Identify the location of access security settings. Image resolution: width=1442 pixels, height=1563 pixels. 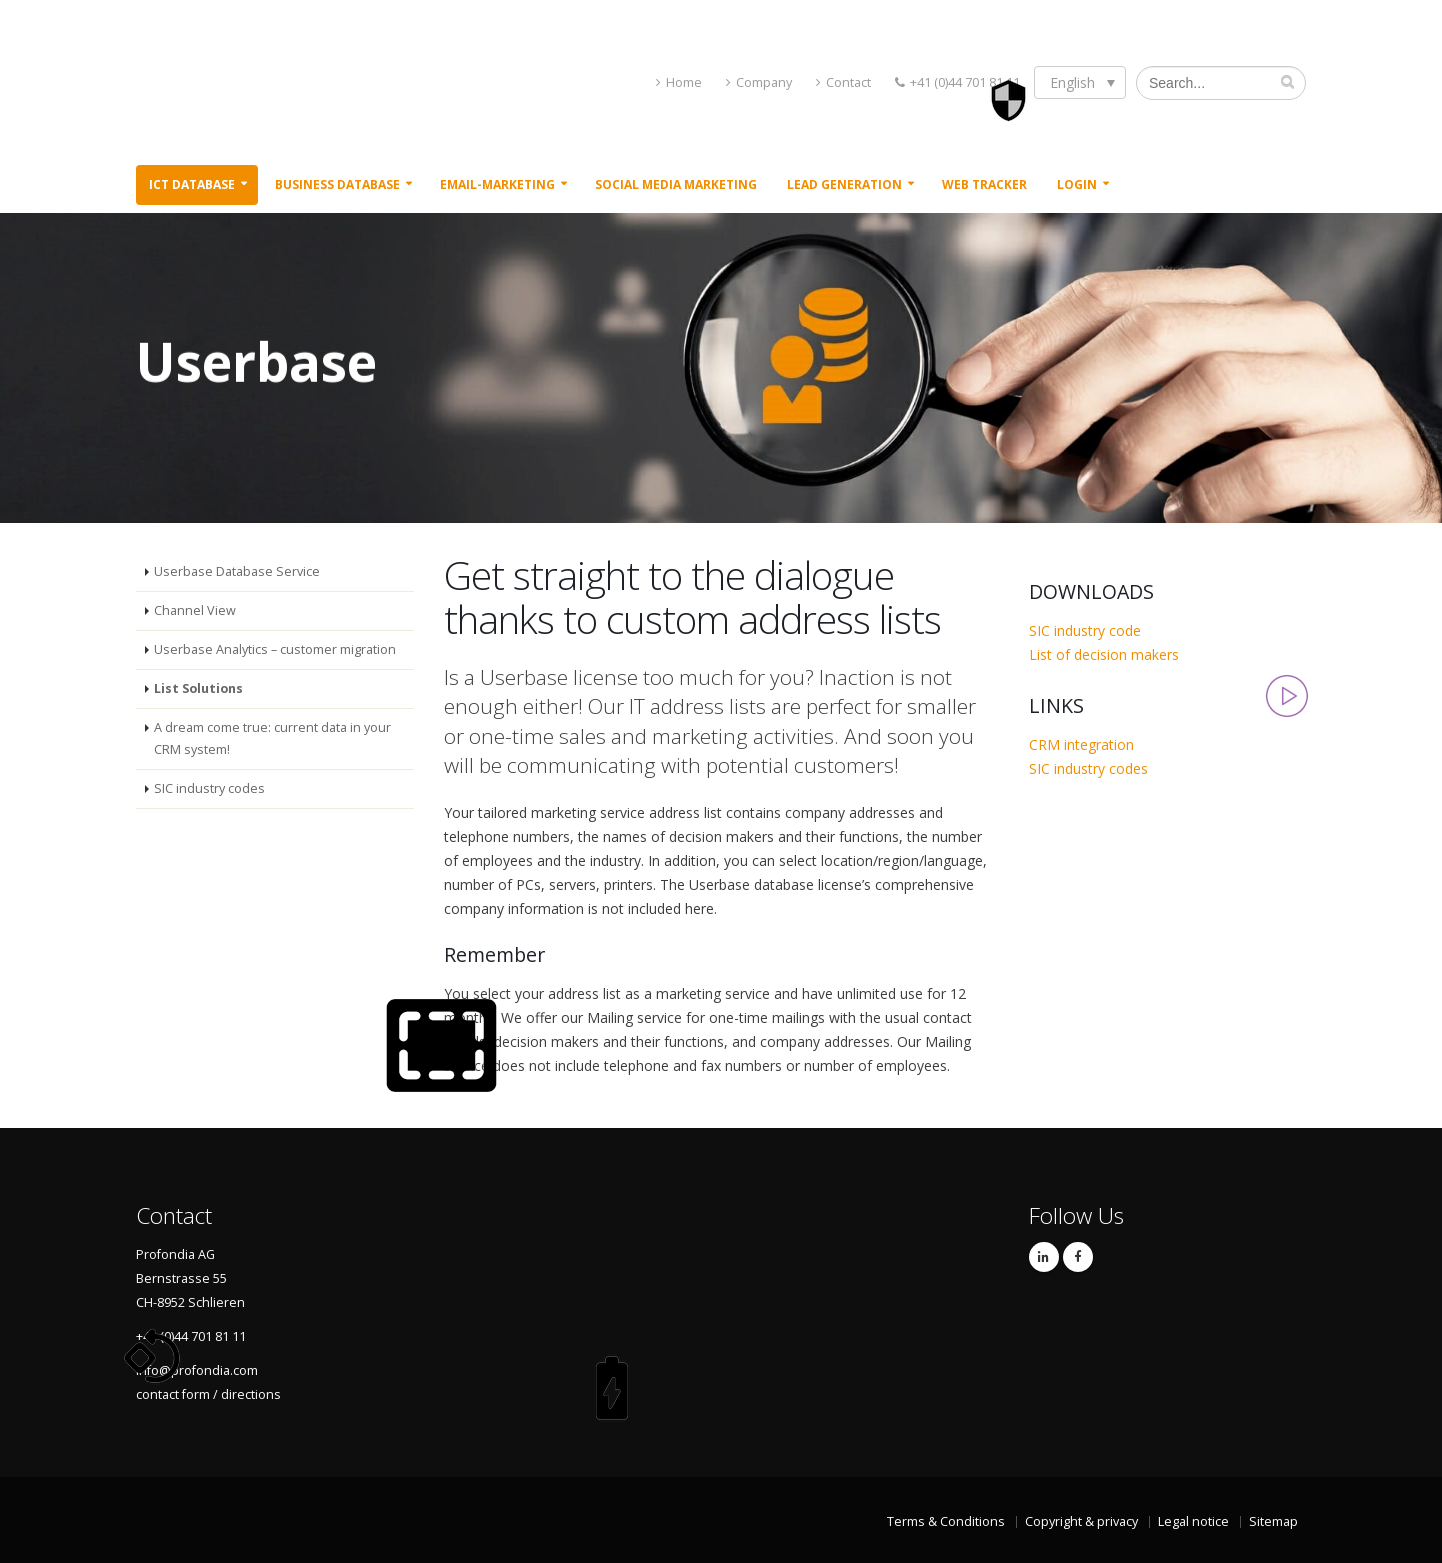
(1008, 100).